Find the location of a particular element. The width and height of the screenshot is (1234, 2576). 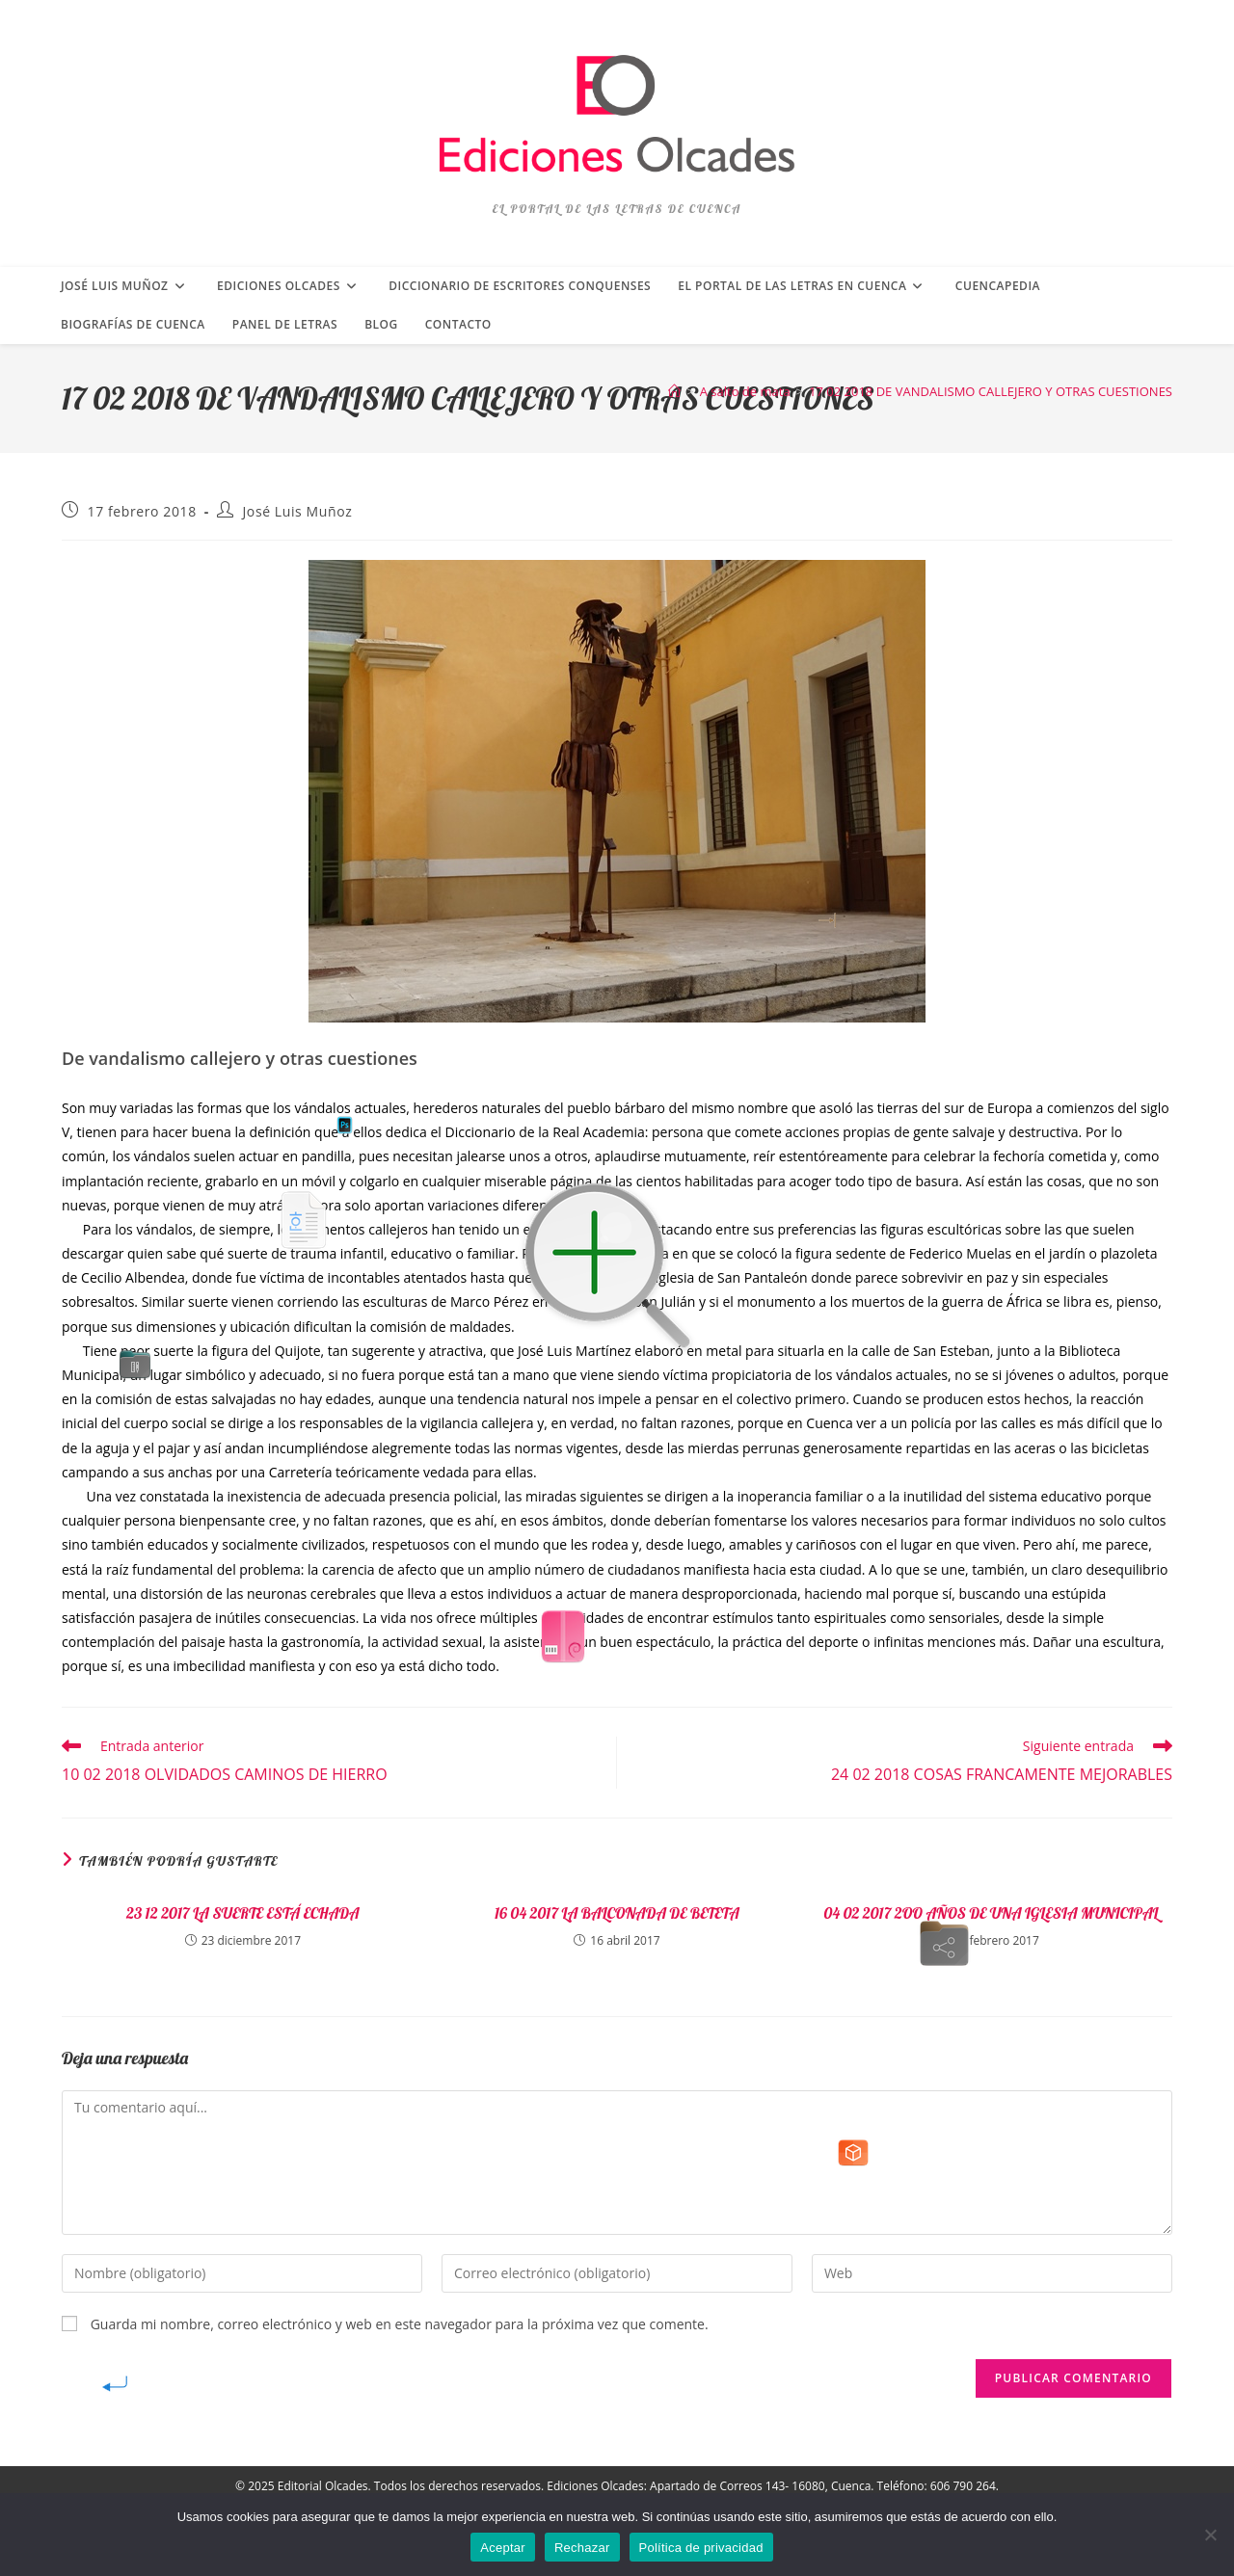

access your public shared files folder is located at coordinates (944, 1943).